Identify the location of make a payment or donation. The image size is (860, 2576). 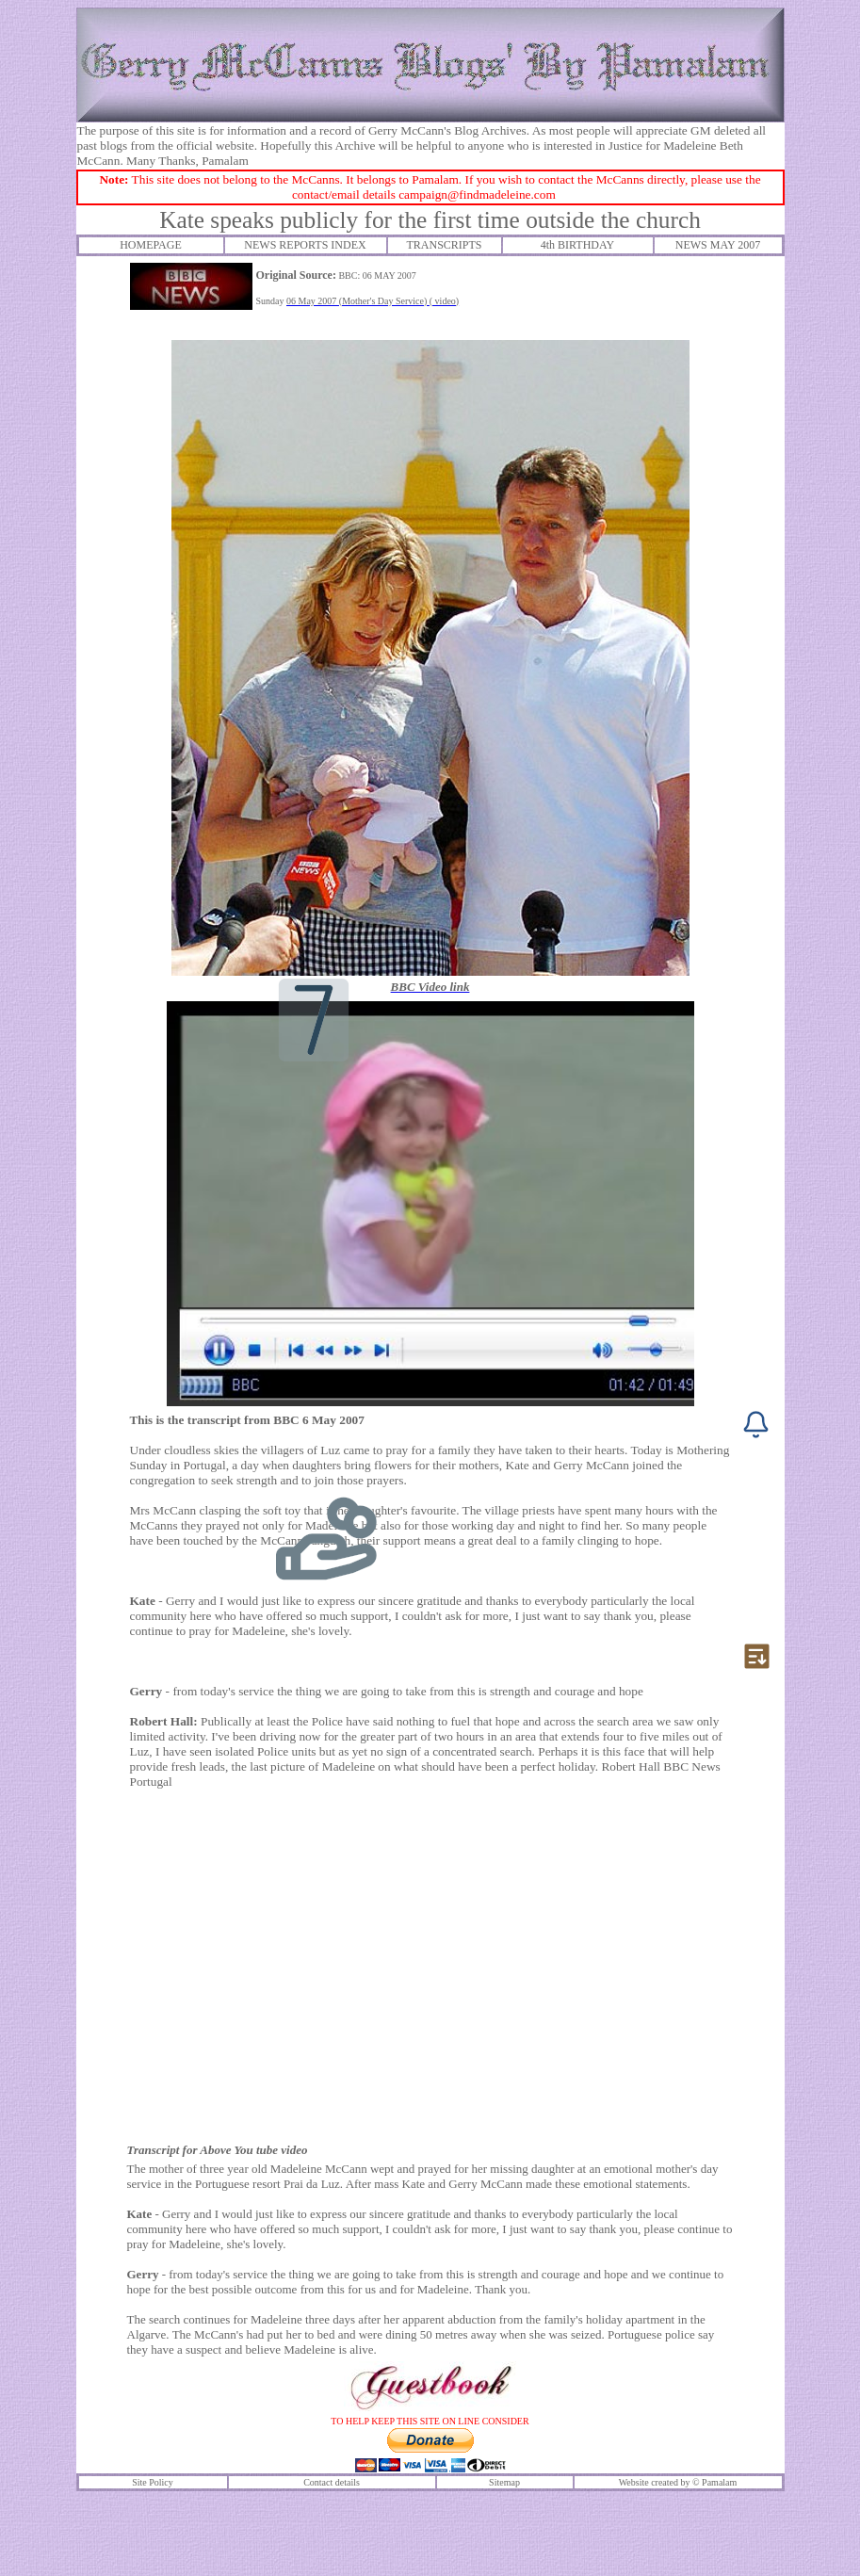
(329, 1542).